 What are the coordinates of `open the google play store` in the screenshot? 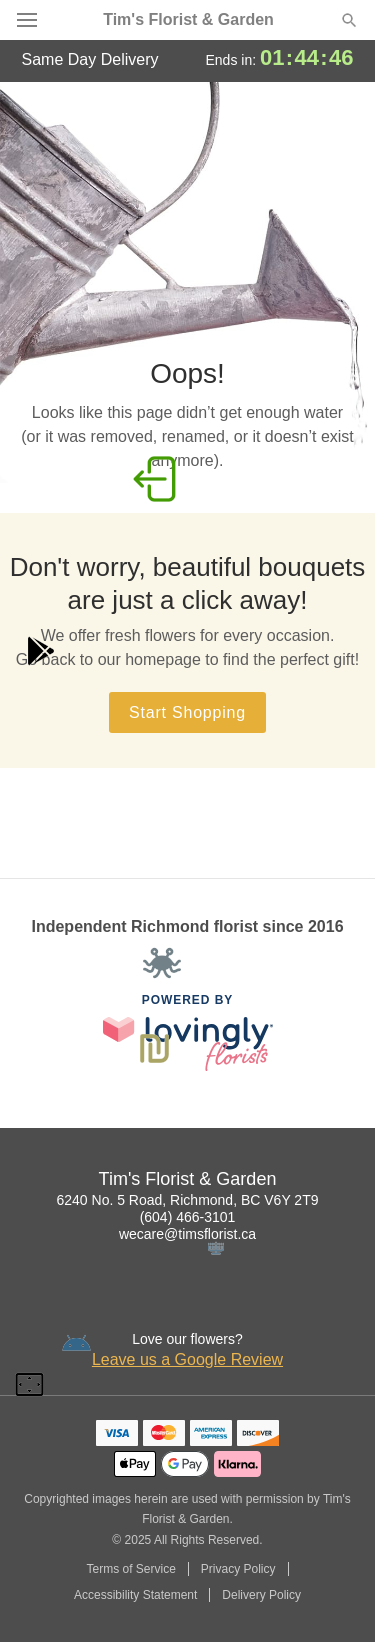 It's located at (41, 651).